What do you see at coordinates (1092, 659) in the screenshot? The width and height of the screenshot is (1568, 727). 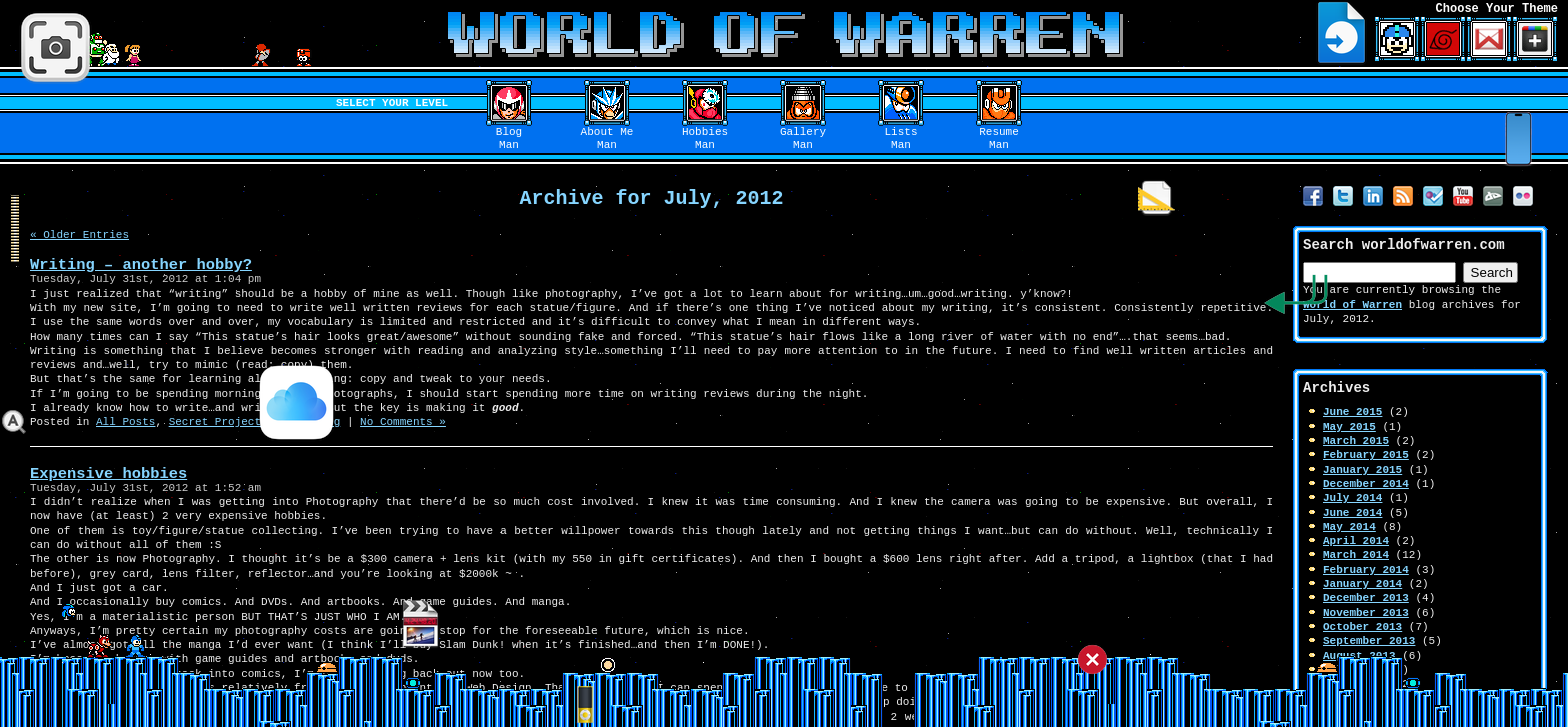 I see `close the current window` at bounding box center [1092, 659].